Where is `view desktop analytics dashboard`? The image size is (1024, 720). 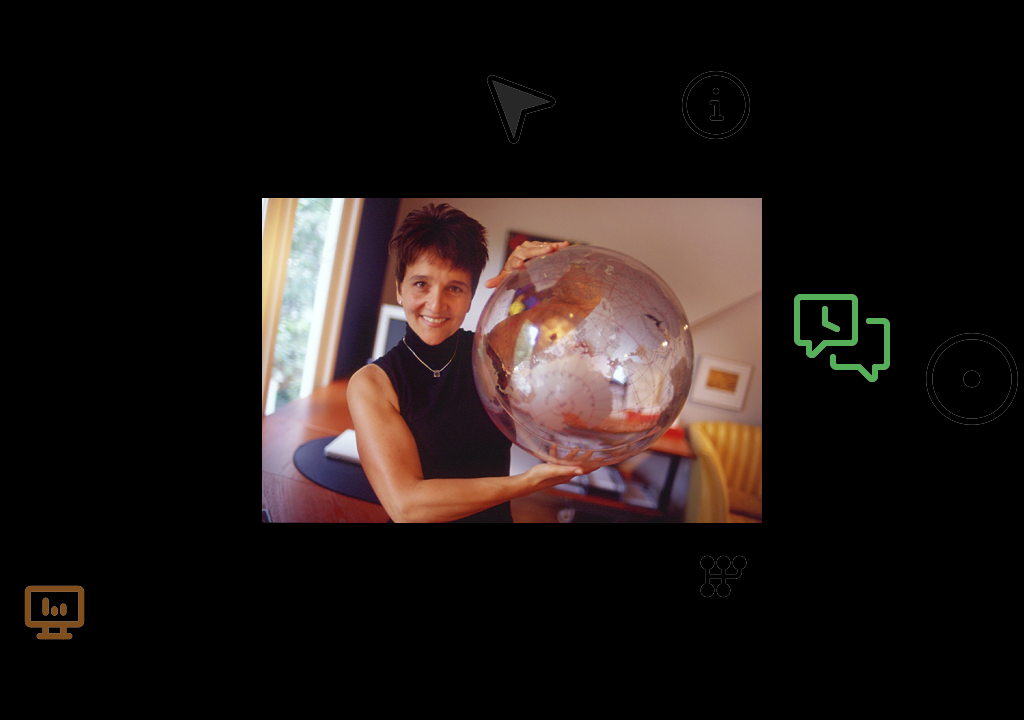
view desktop analytics dashboard is located at coordinates (54, 612).